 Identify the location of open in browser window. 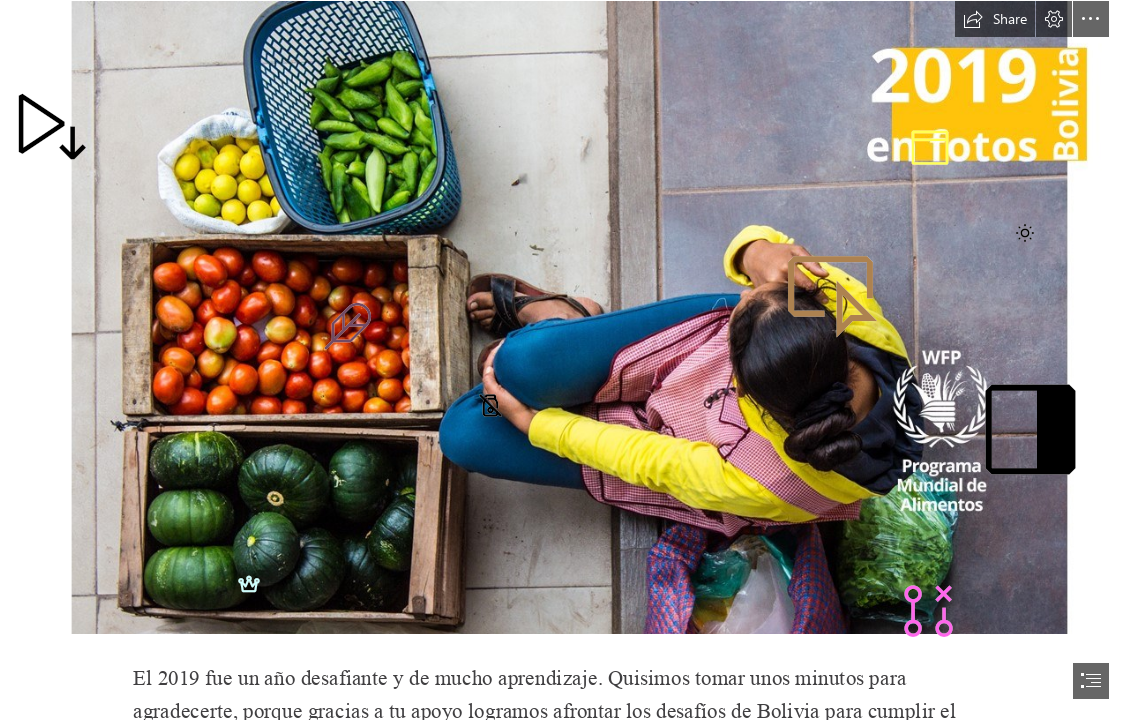
(930, 149).